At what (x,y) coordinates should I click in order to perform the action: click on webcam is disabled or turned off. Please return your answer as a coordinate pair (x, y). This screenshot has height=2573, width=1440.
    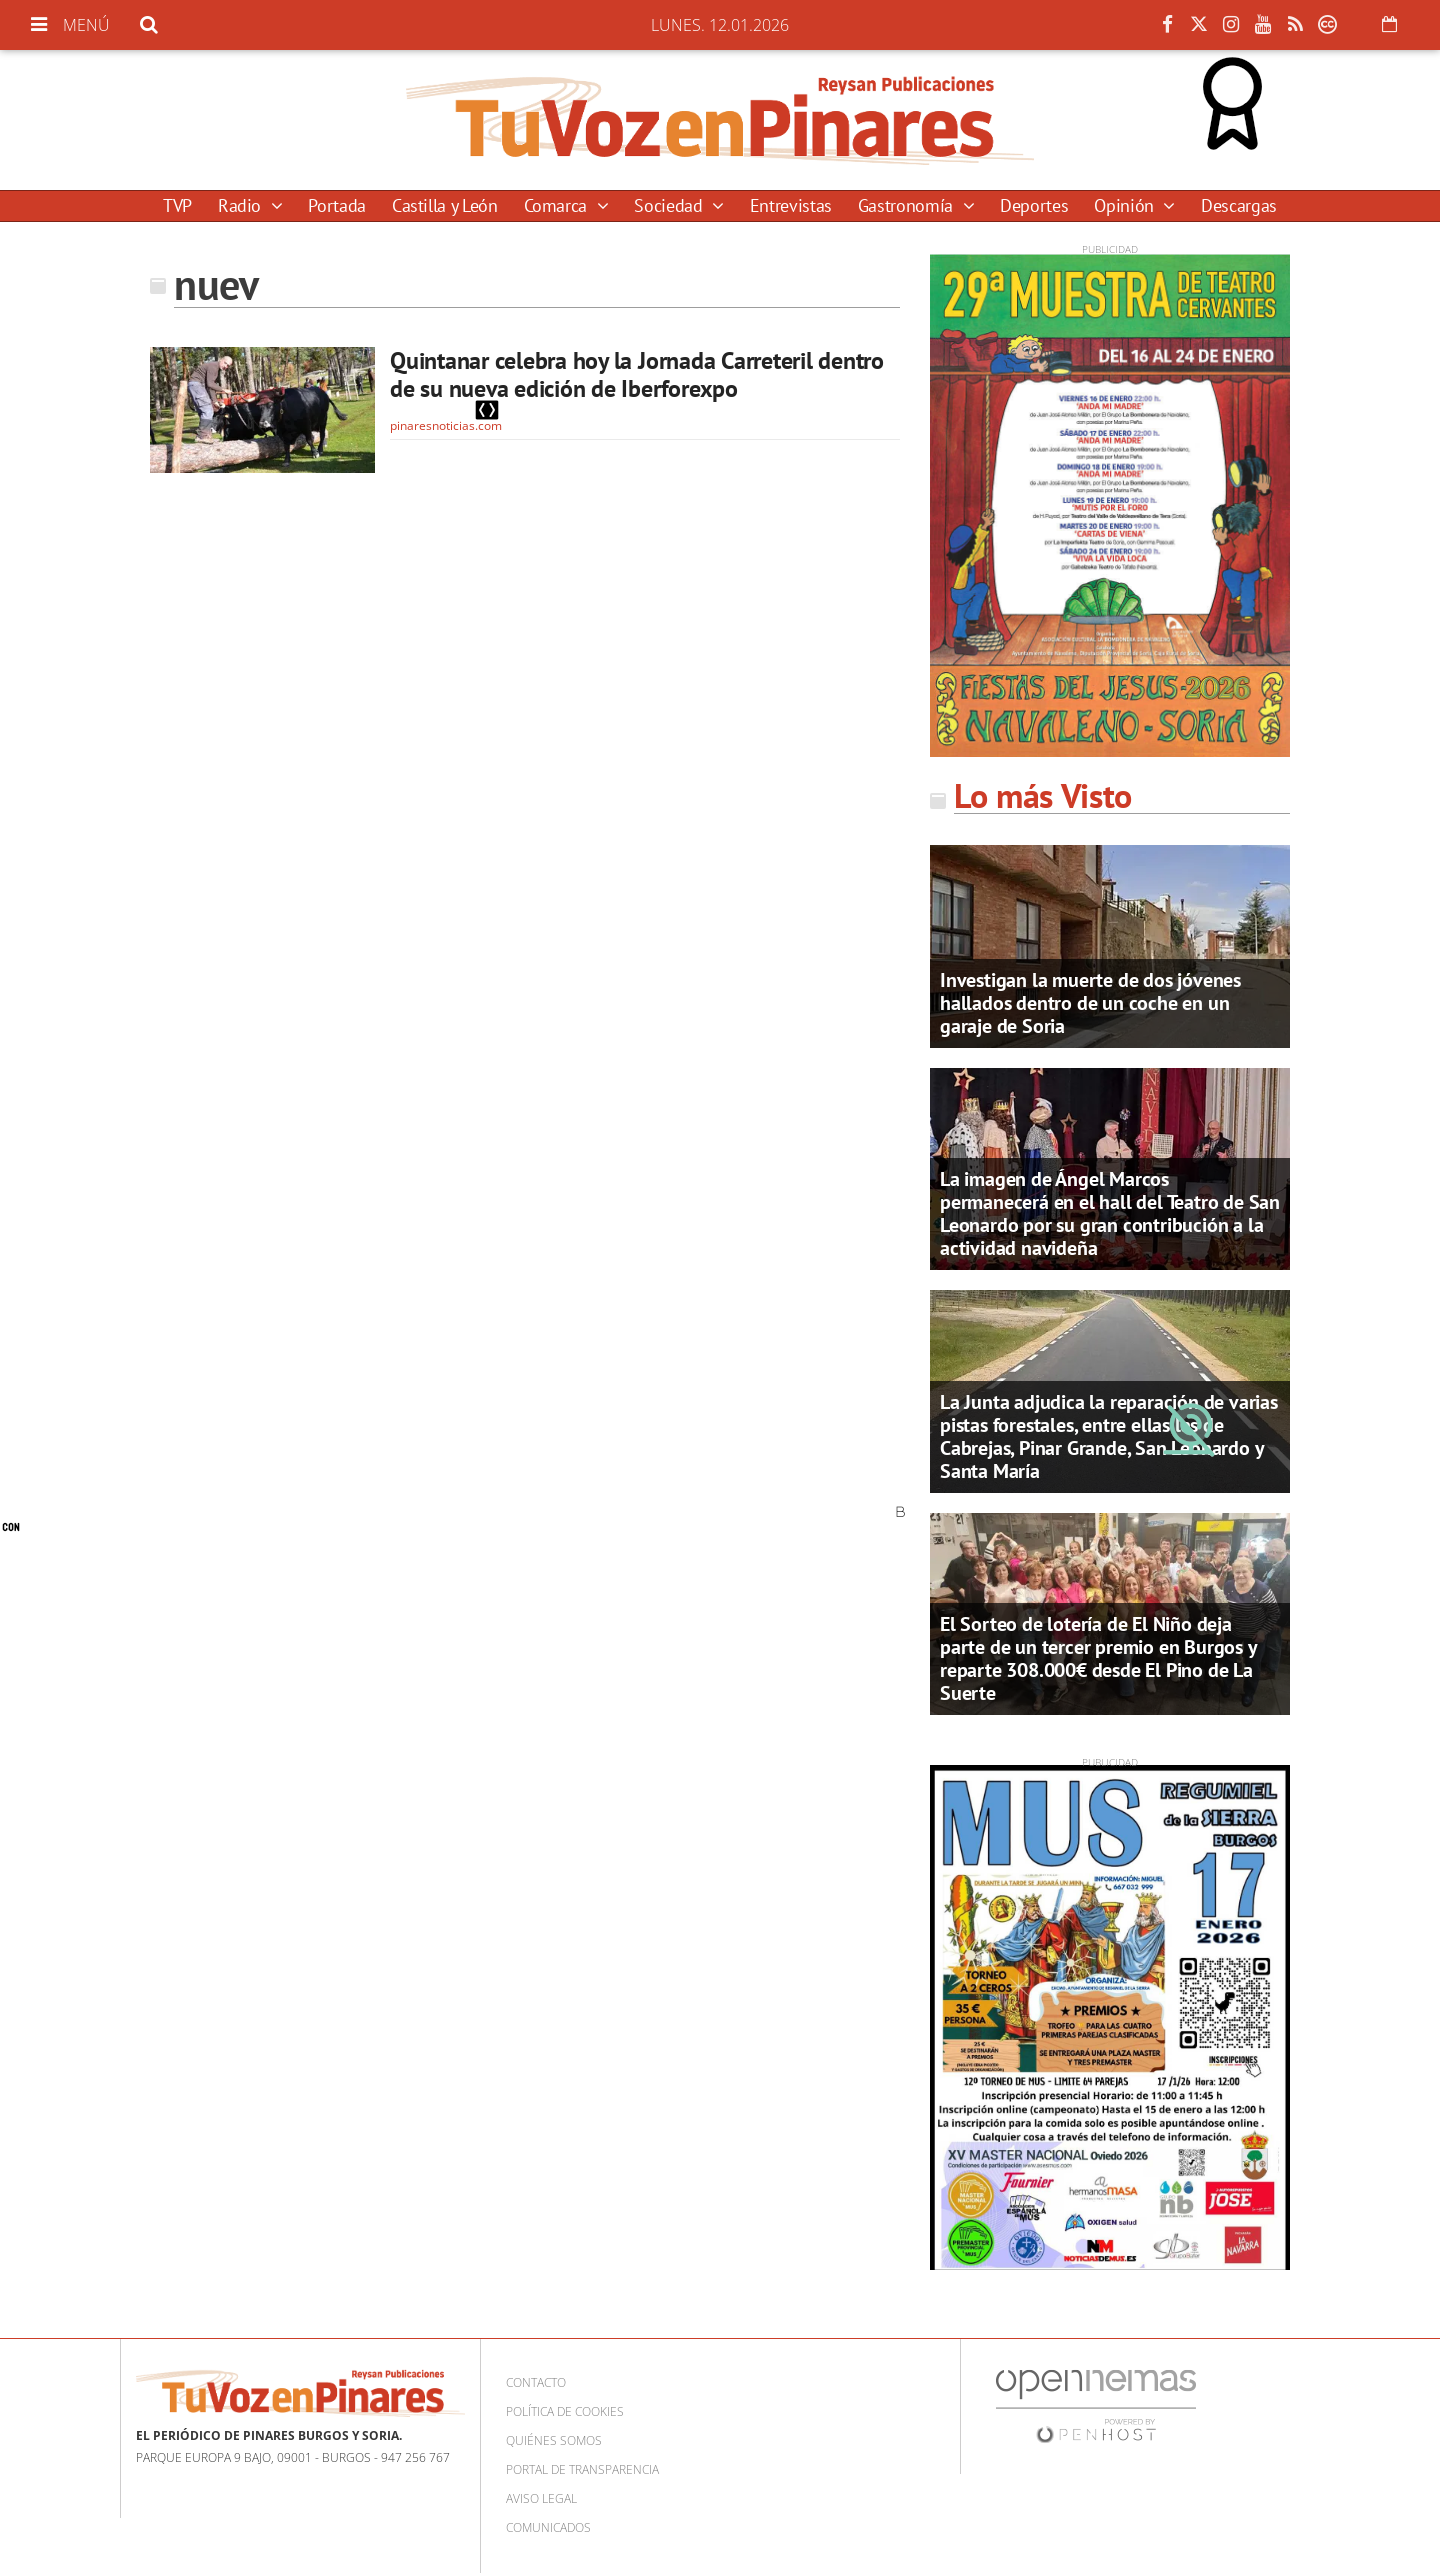
    Looking at the image, I should click on (1191, 1431).